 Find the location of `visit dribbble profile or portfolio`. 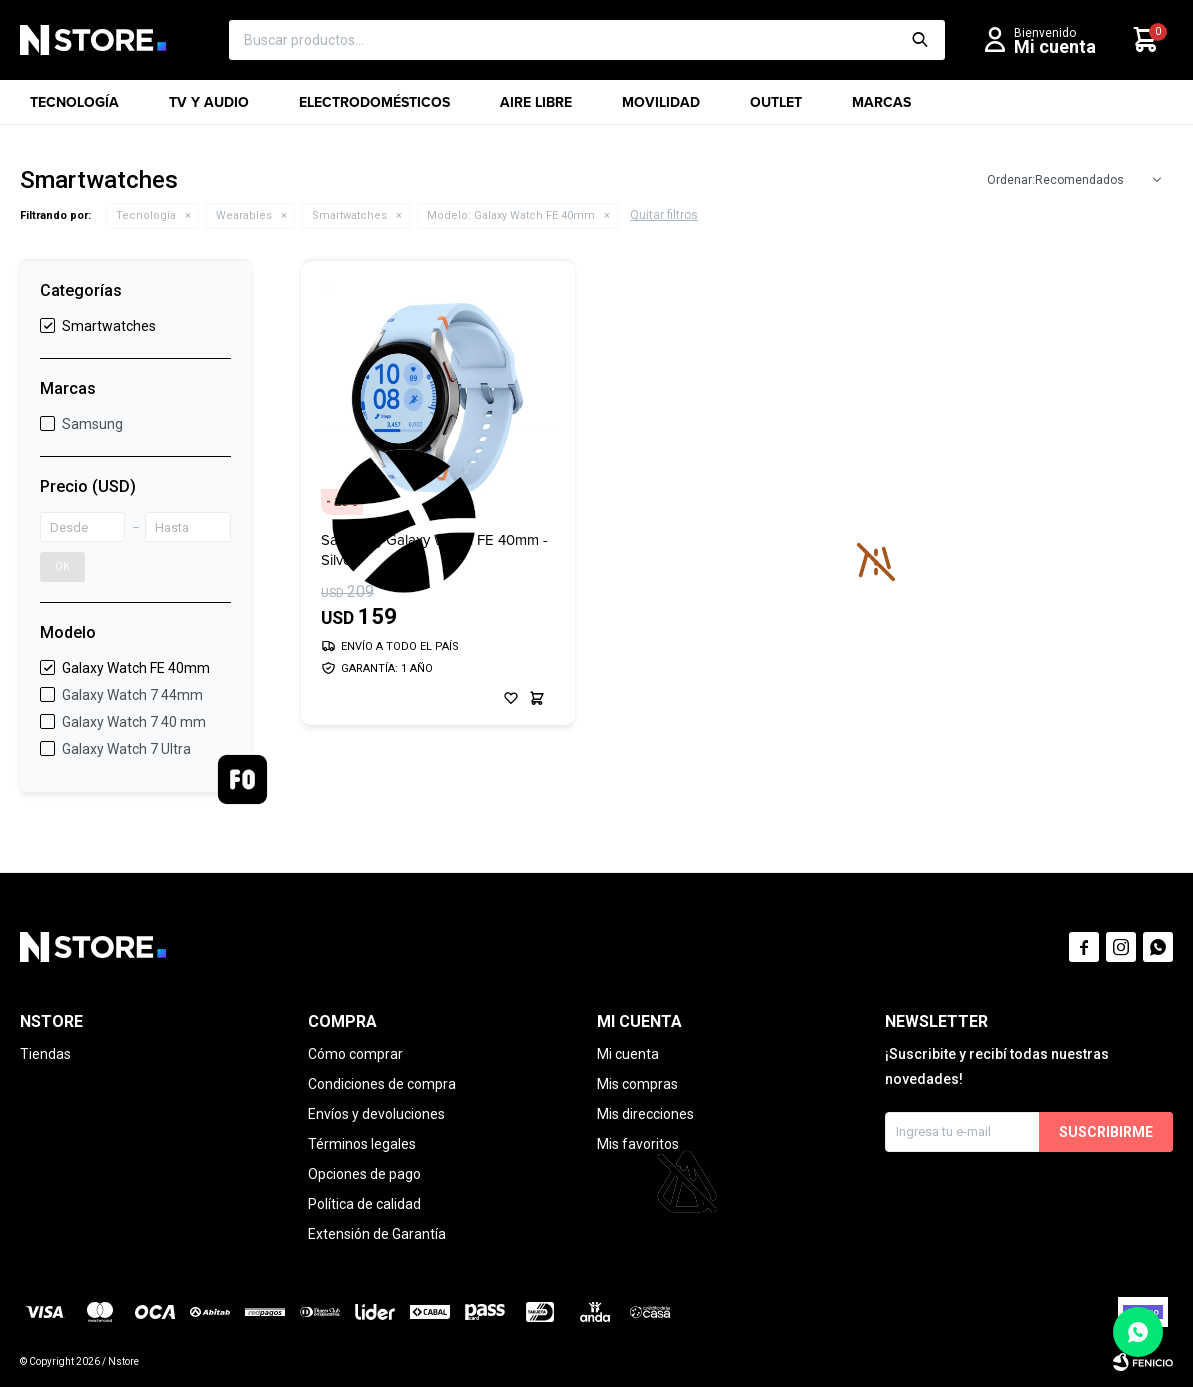

visit dribbble profile or portfolio is located at coordinates (404, 521).